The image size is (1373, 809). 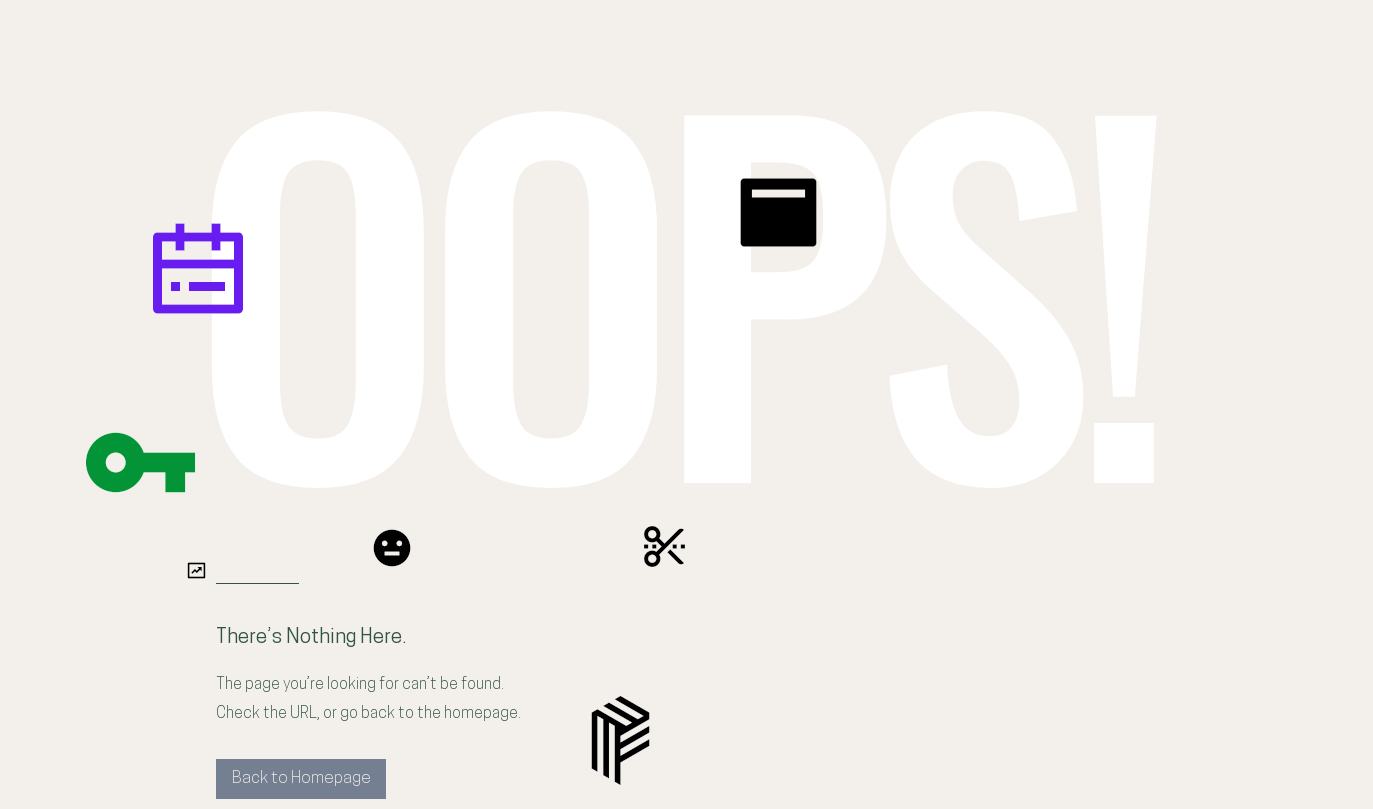 What do you see at coordinates (140, 462) in the screenshot?
I see `access security or authentication settings` at bounding box center [140, 462].